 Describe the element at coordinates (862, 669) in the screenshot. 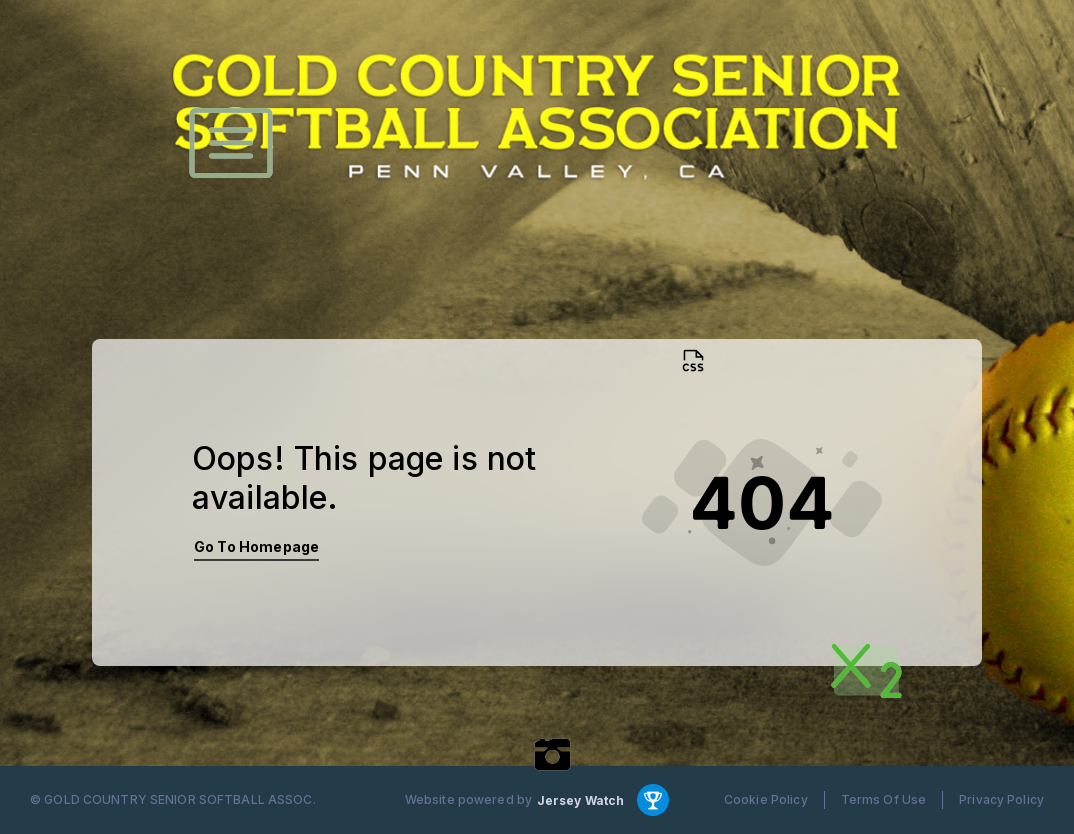

I see `apply subscript formatting to selected text` at that location.